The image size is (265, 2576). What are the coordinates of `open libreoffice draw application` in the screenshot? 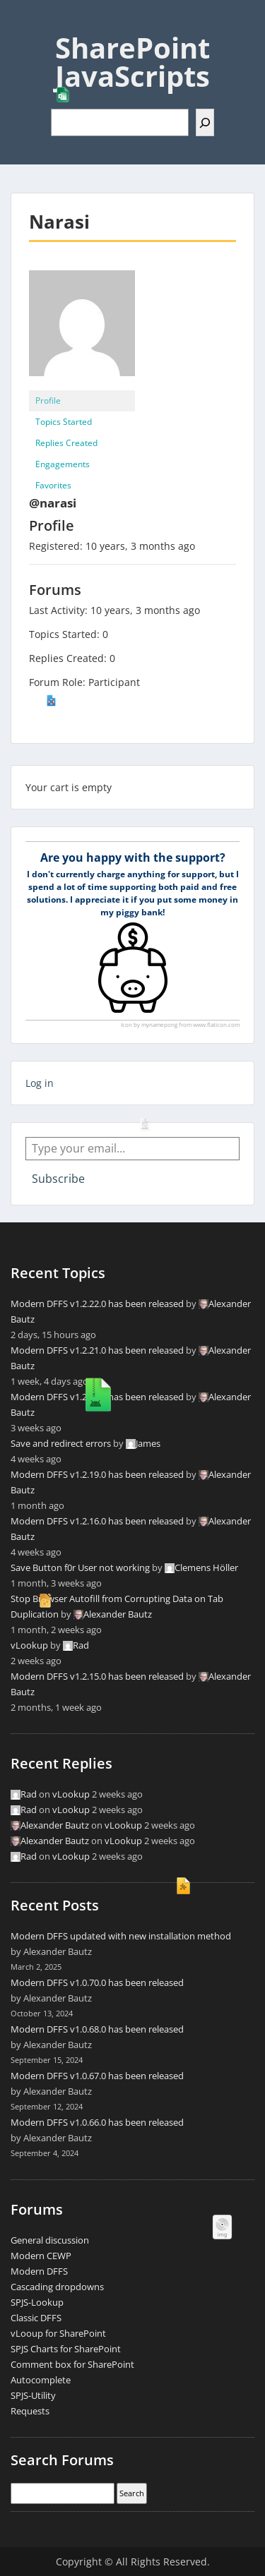 It's located at (45, 1601).